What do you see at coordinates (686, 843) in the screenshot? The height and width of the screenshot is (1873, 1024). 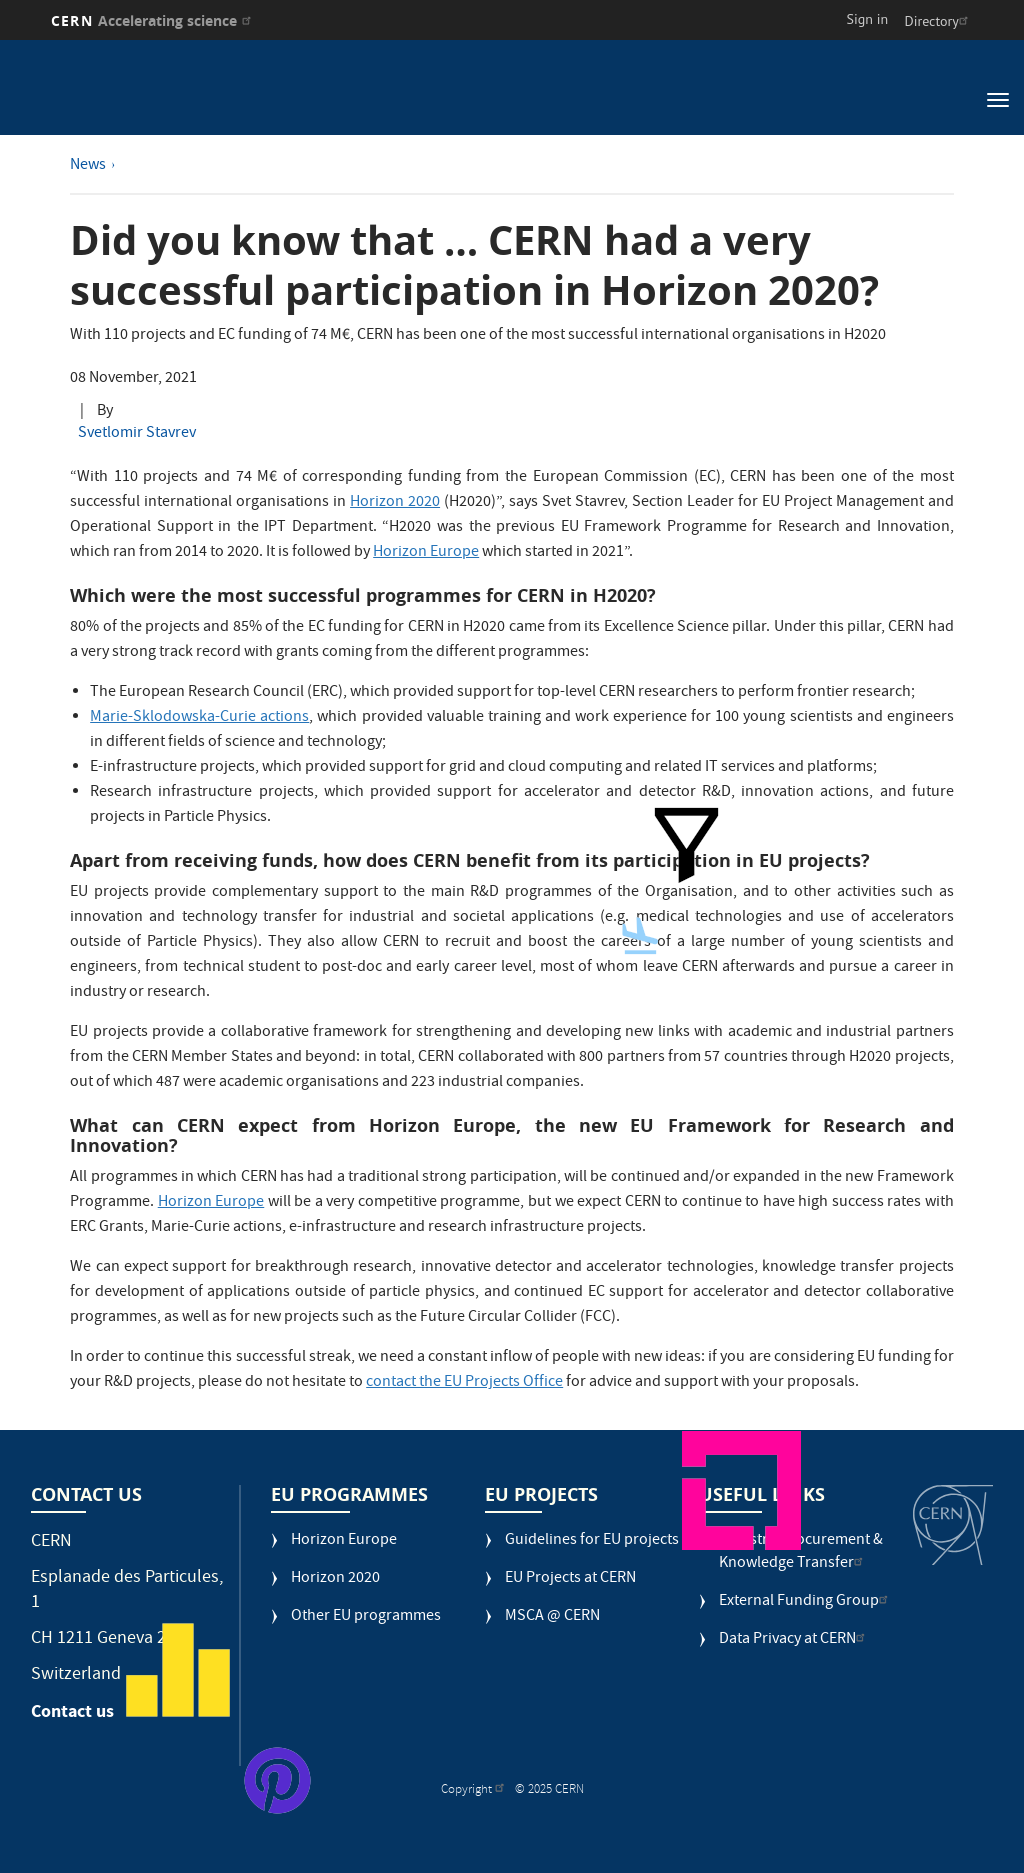 I see `filter or sort content` at bounding box center [686, 843].